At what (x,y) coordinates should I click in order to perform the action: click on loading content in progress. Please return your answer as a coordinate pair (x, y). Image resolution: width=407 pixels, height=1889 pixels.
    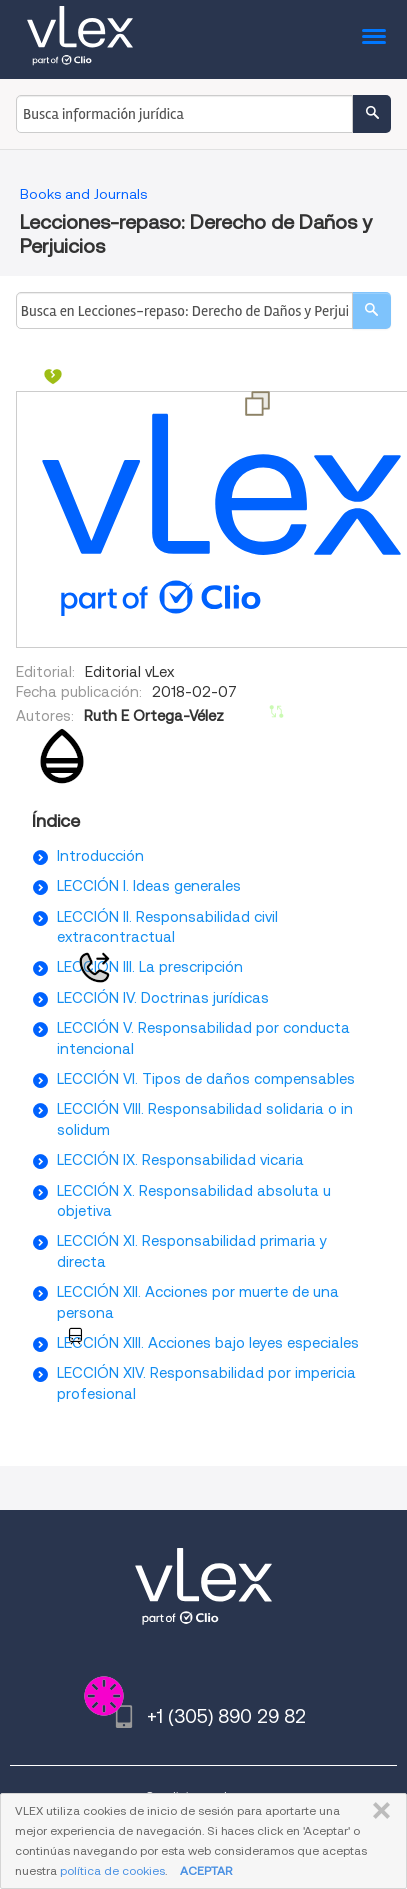
    Looking at the image, I should click on (104, 1696).